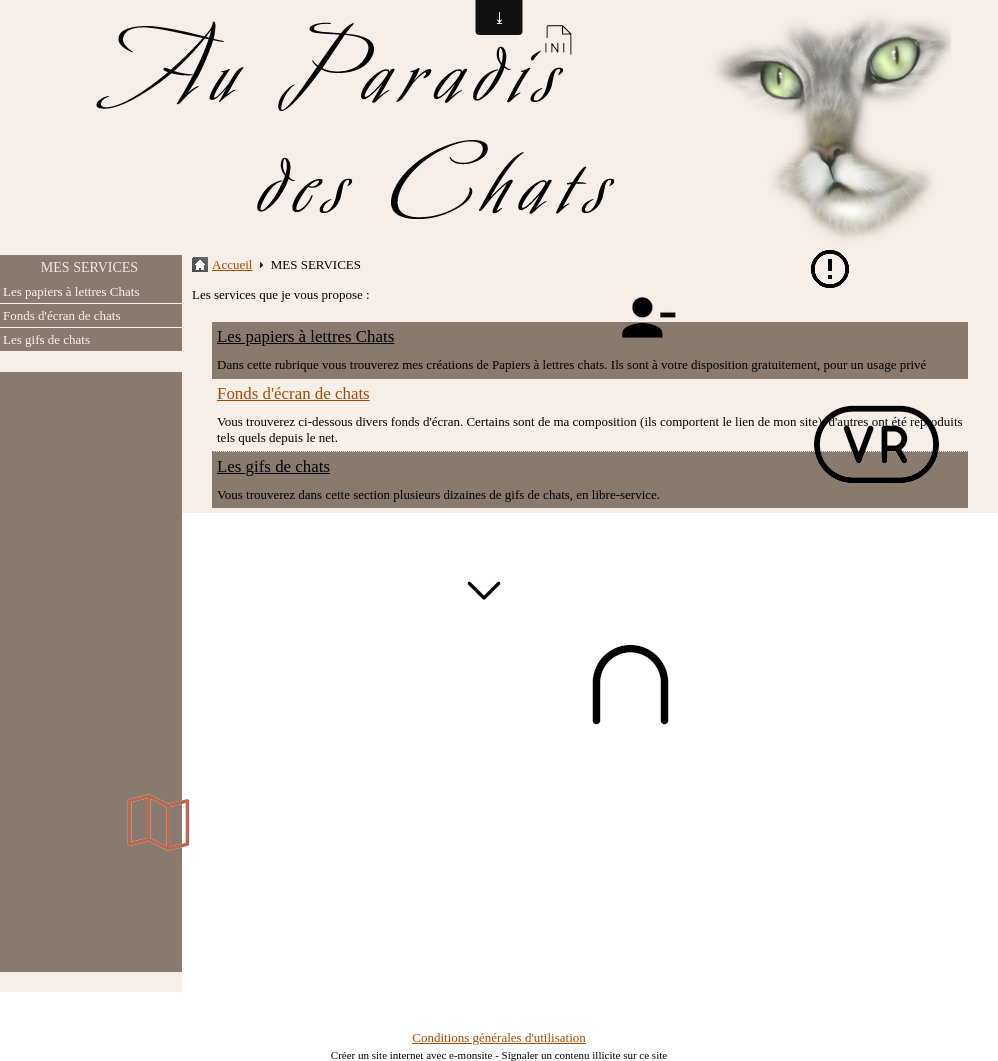  What do you see at coordinates (830, 269) in the screenshot?
I see `indicates an error or problem has occurred` at bounding box center [830, 269].